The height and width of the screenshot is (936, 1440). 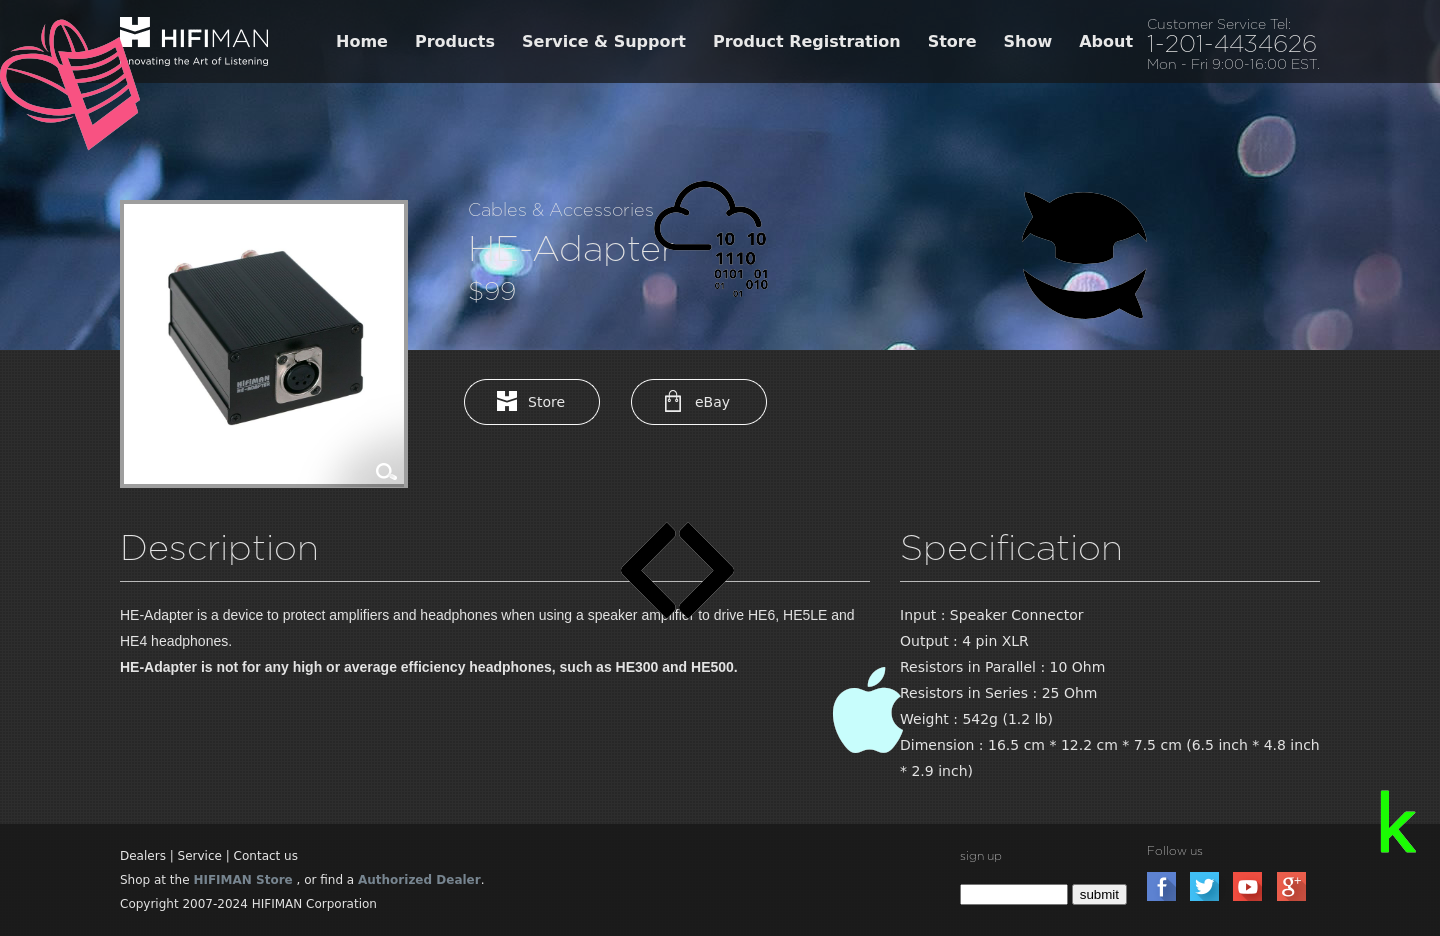 What do you see at coordinates (868, 710) in the screenshot?
I see `apple brand or product indicator` at bounding box center [868, 710].